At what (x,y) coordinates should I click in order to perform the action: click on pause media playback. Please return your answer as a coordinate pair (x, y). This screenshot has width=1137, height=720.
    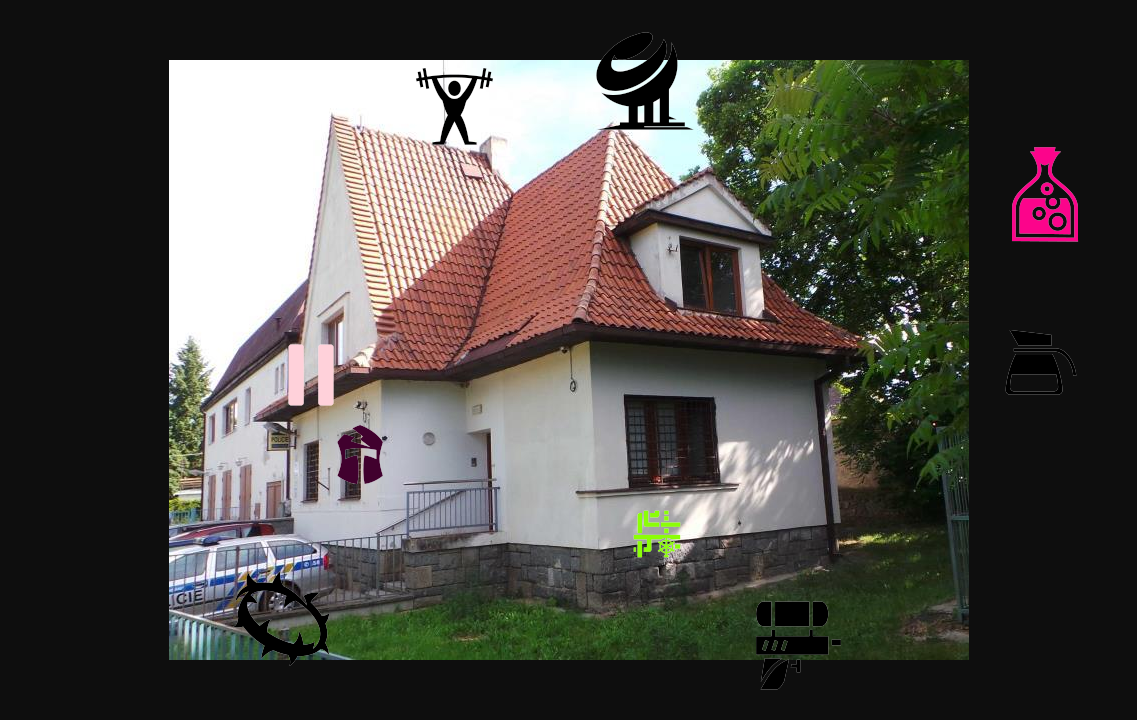
    Looking at the image, I should click on (311, 375).